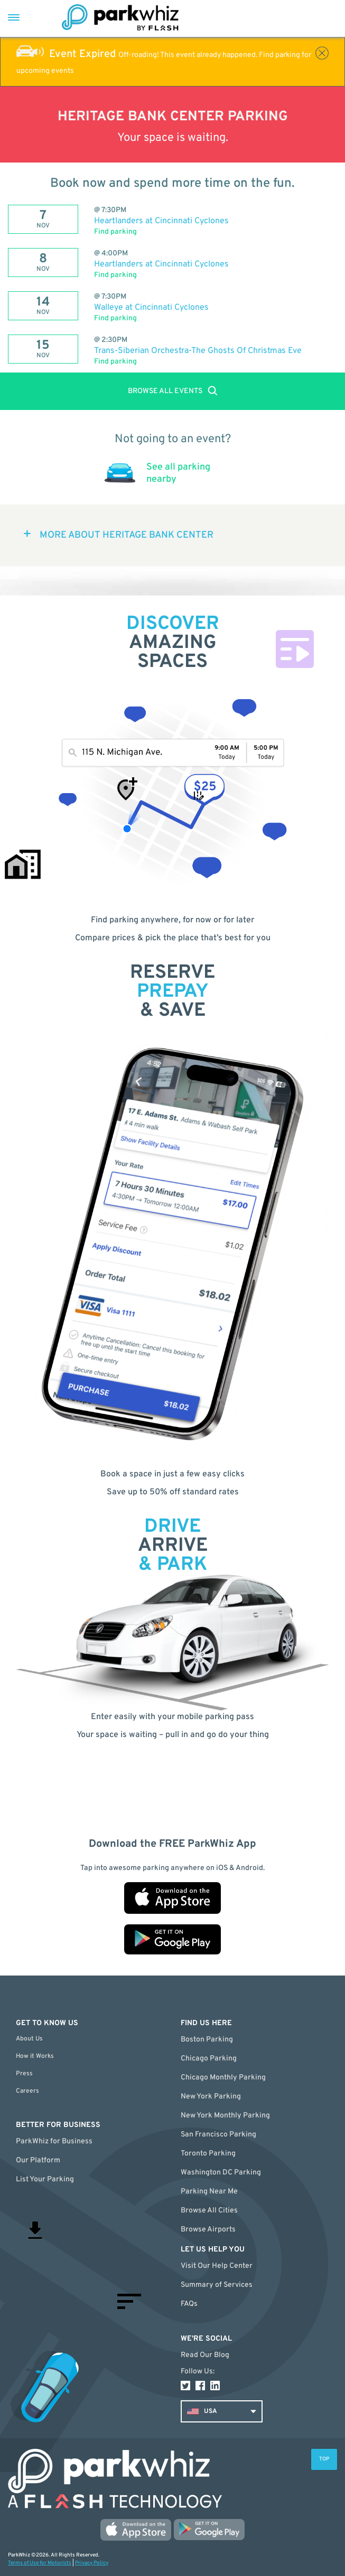 The height and width of the screenshot is (2576, 345). I want to click on view media queue or playlist, so click(295, 649).